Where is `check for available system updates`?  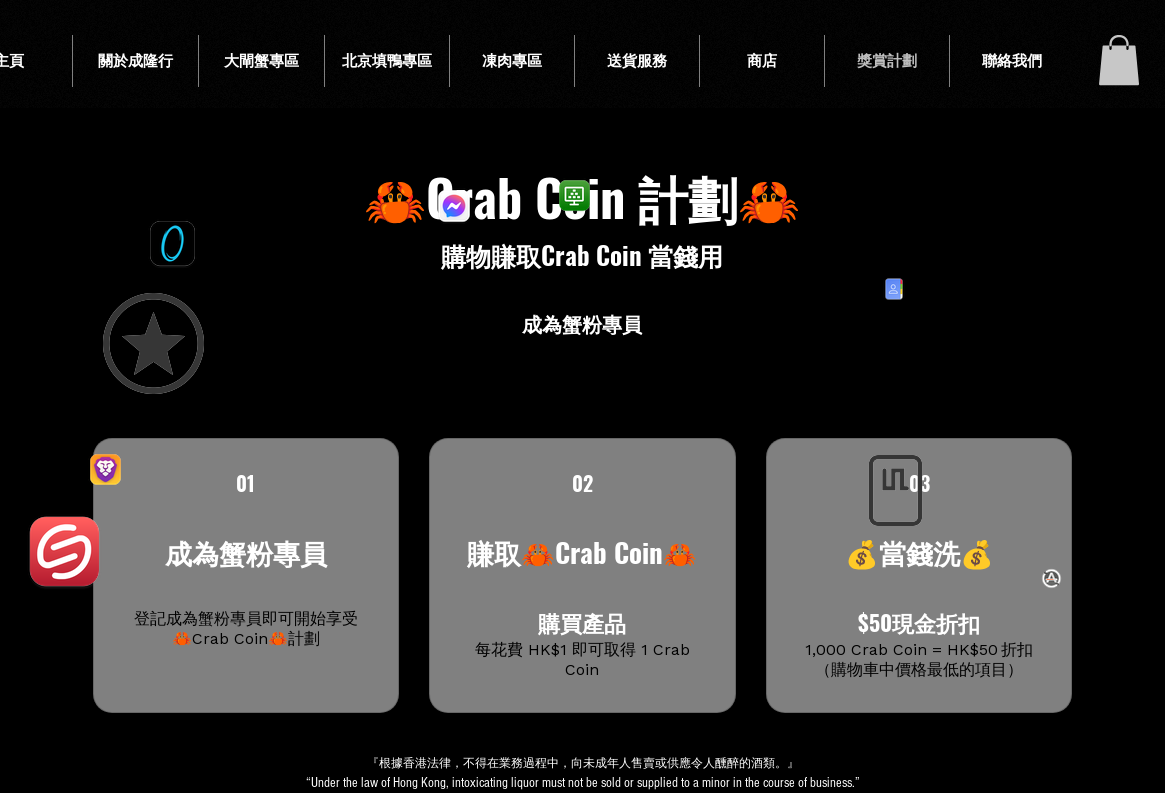 check for available system updates is located at coordinates (1051, 578).